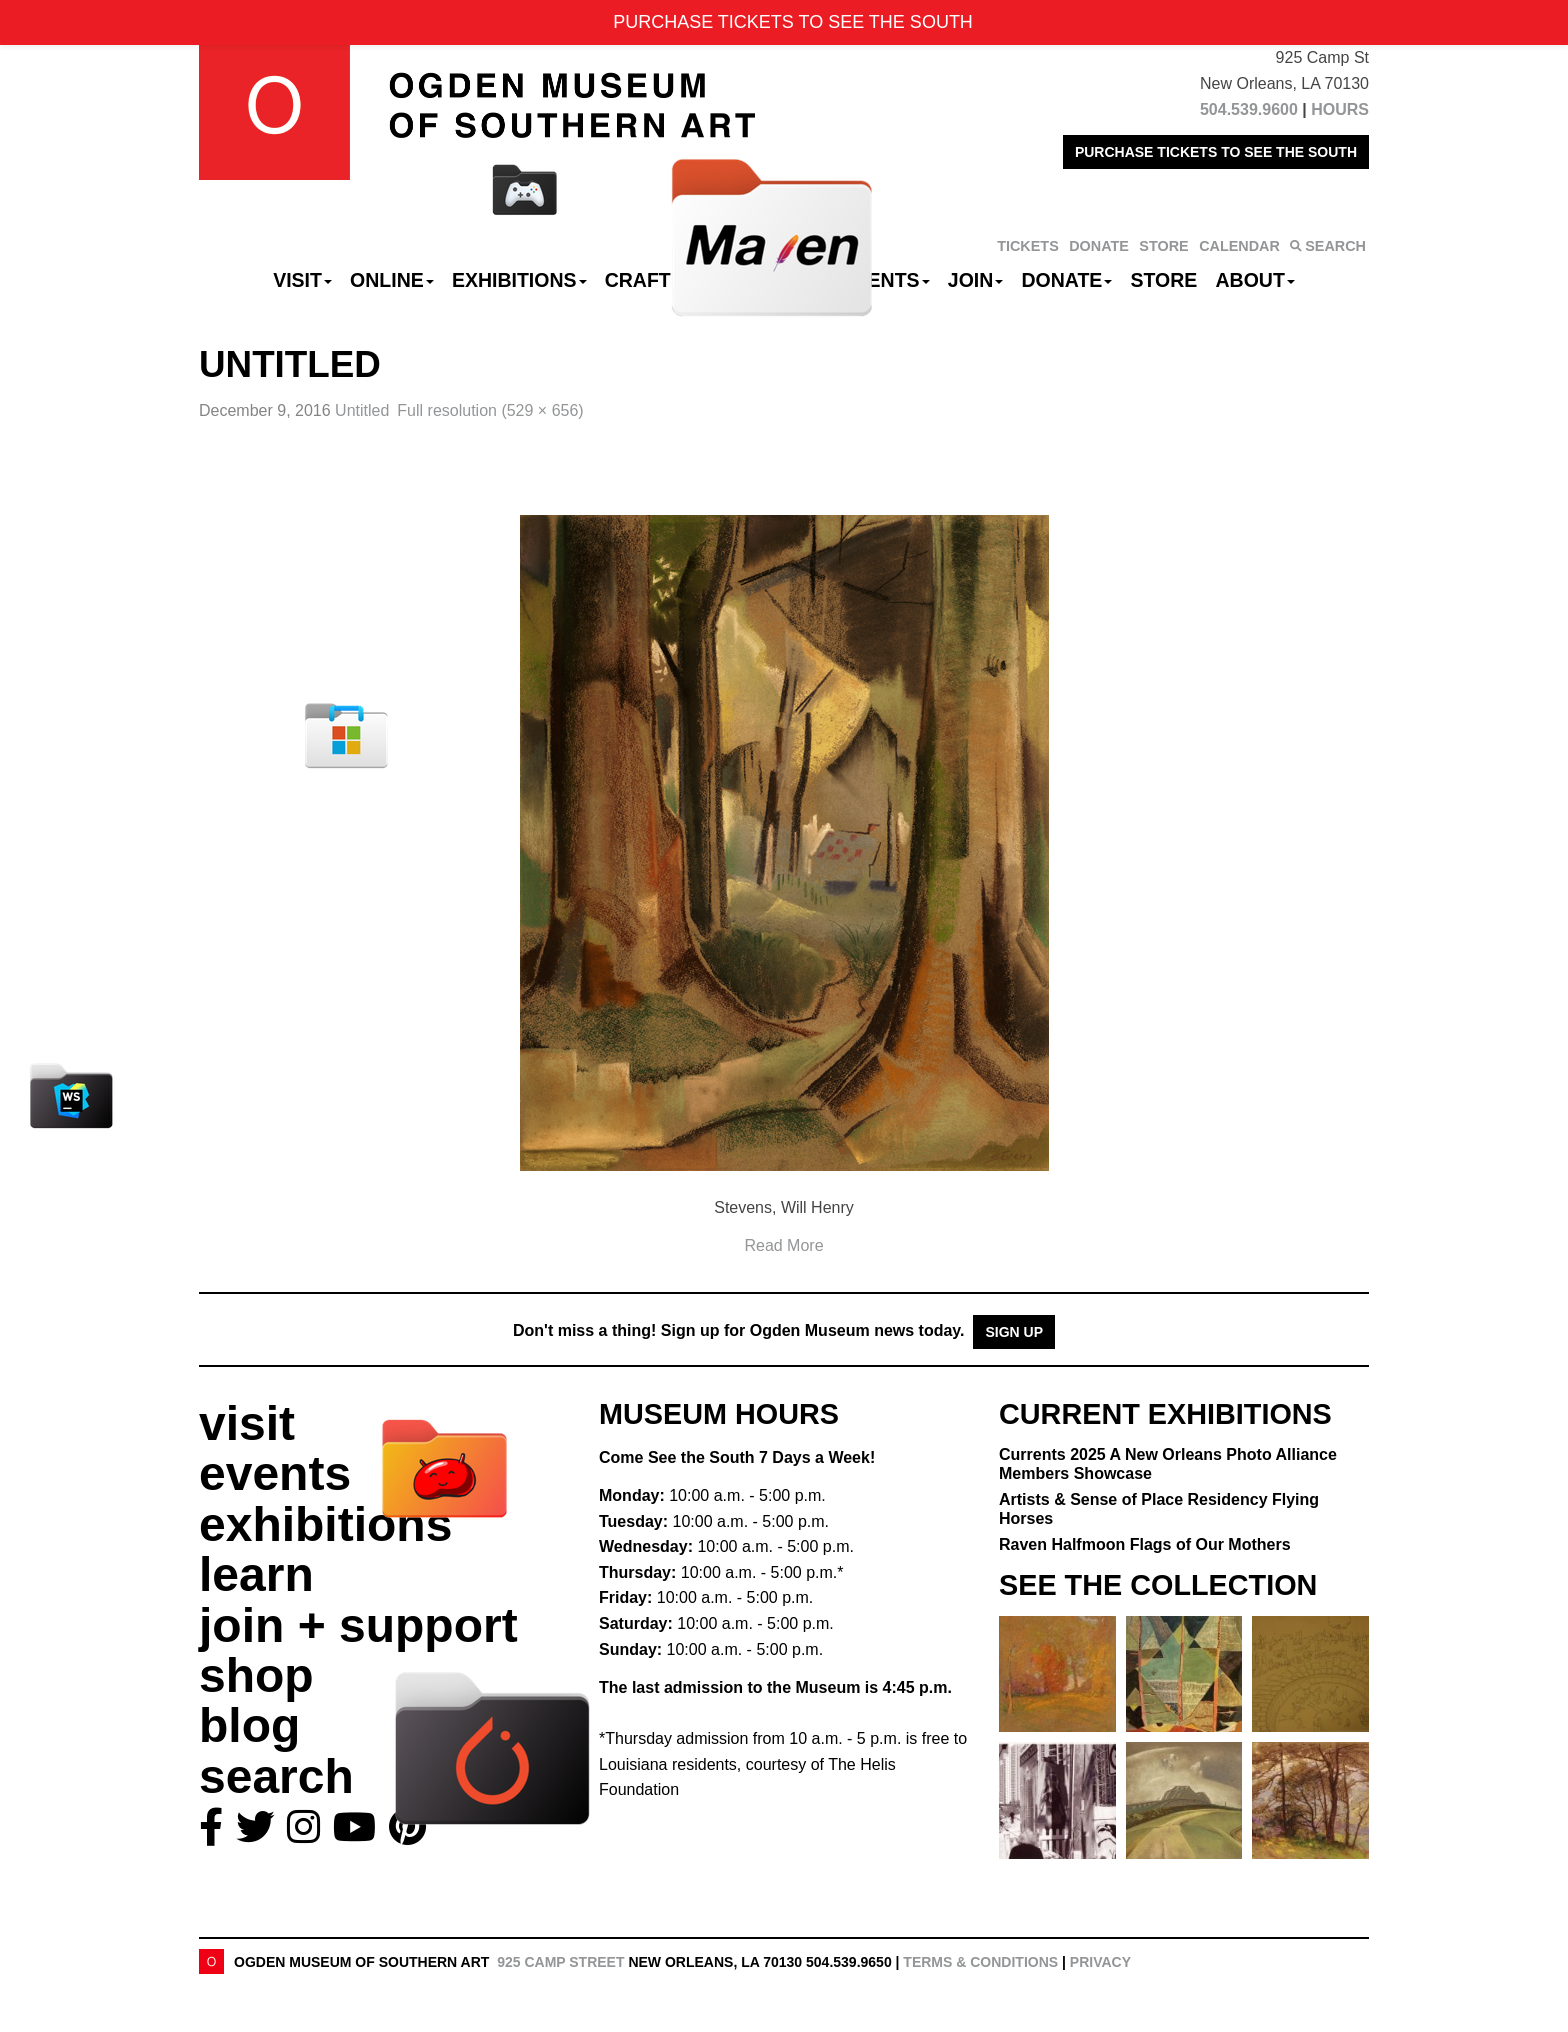  I want to click on open microsoft games folder, so click(524, 191).